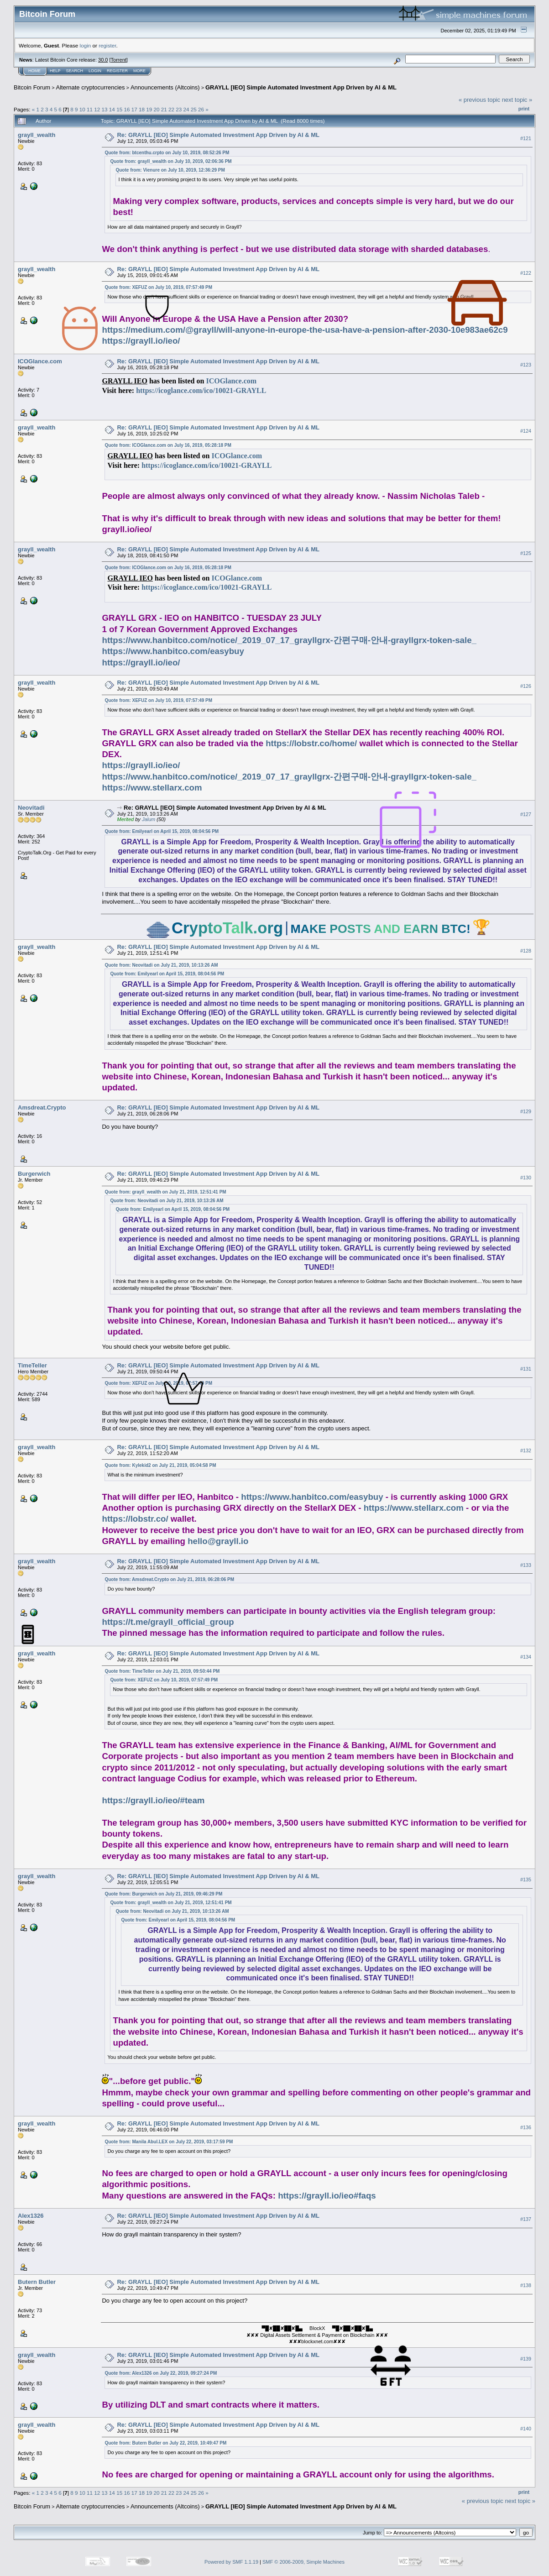 Image resolution: width=549 pixels, height=2576 pixels. I want to click on view bridge or crossing information, so click(409, 13).